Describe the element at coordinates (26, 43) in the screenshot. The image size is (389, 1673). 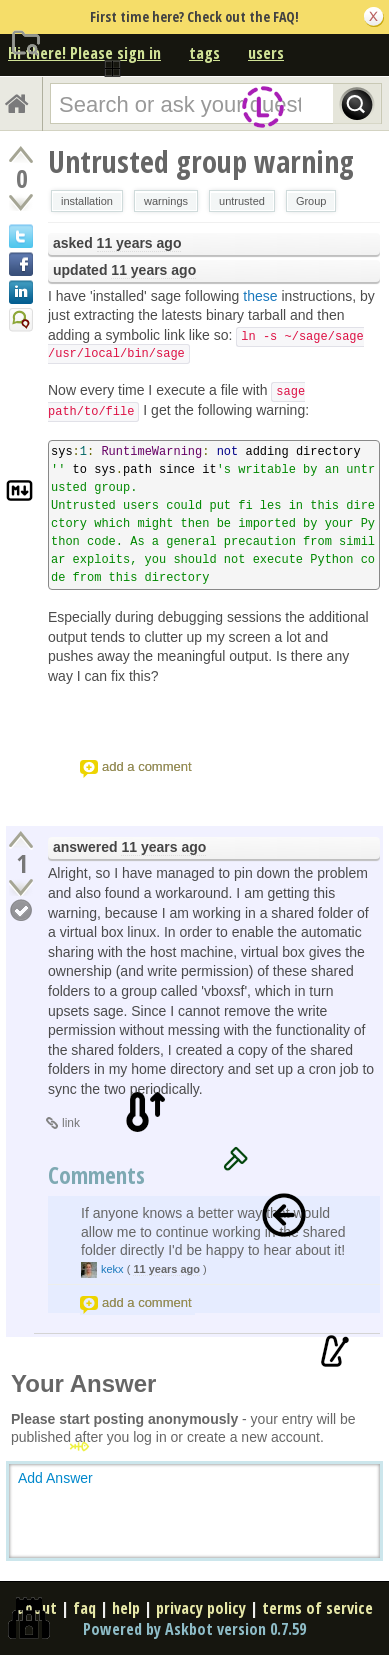
I see `search within a folder` at that location.